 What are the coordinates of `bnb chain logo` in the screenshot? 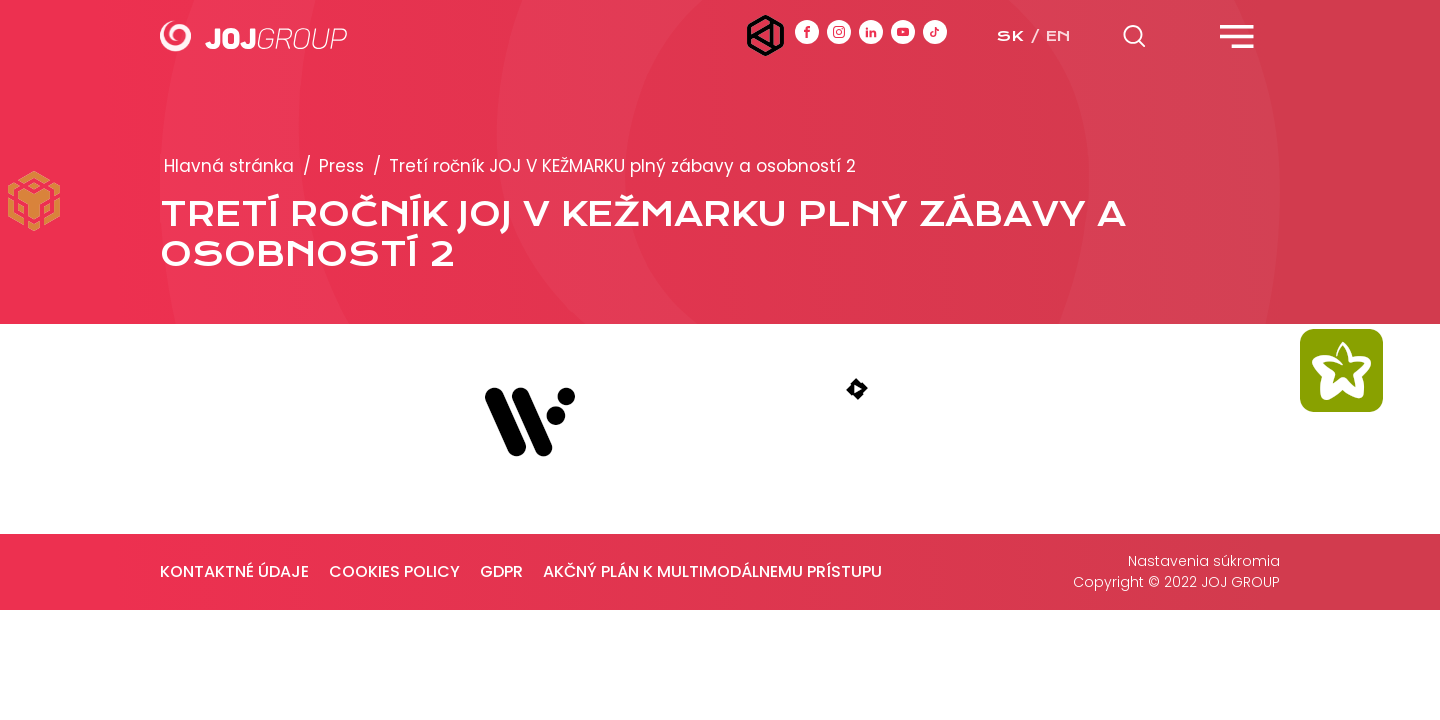 It's located at (34, 201).